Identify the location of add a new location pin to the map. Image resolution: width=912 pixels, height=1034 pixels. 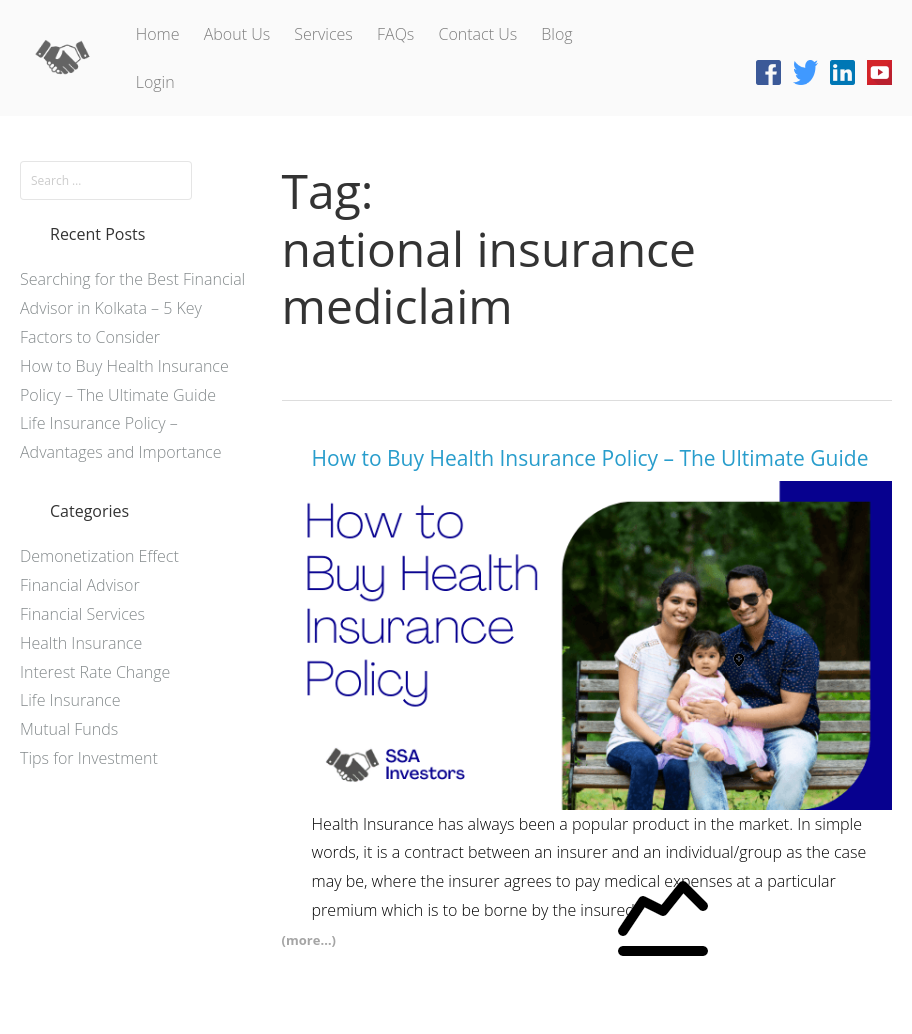
(739, 660).